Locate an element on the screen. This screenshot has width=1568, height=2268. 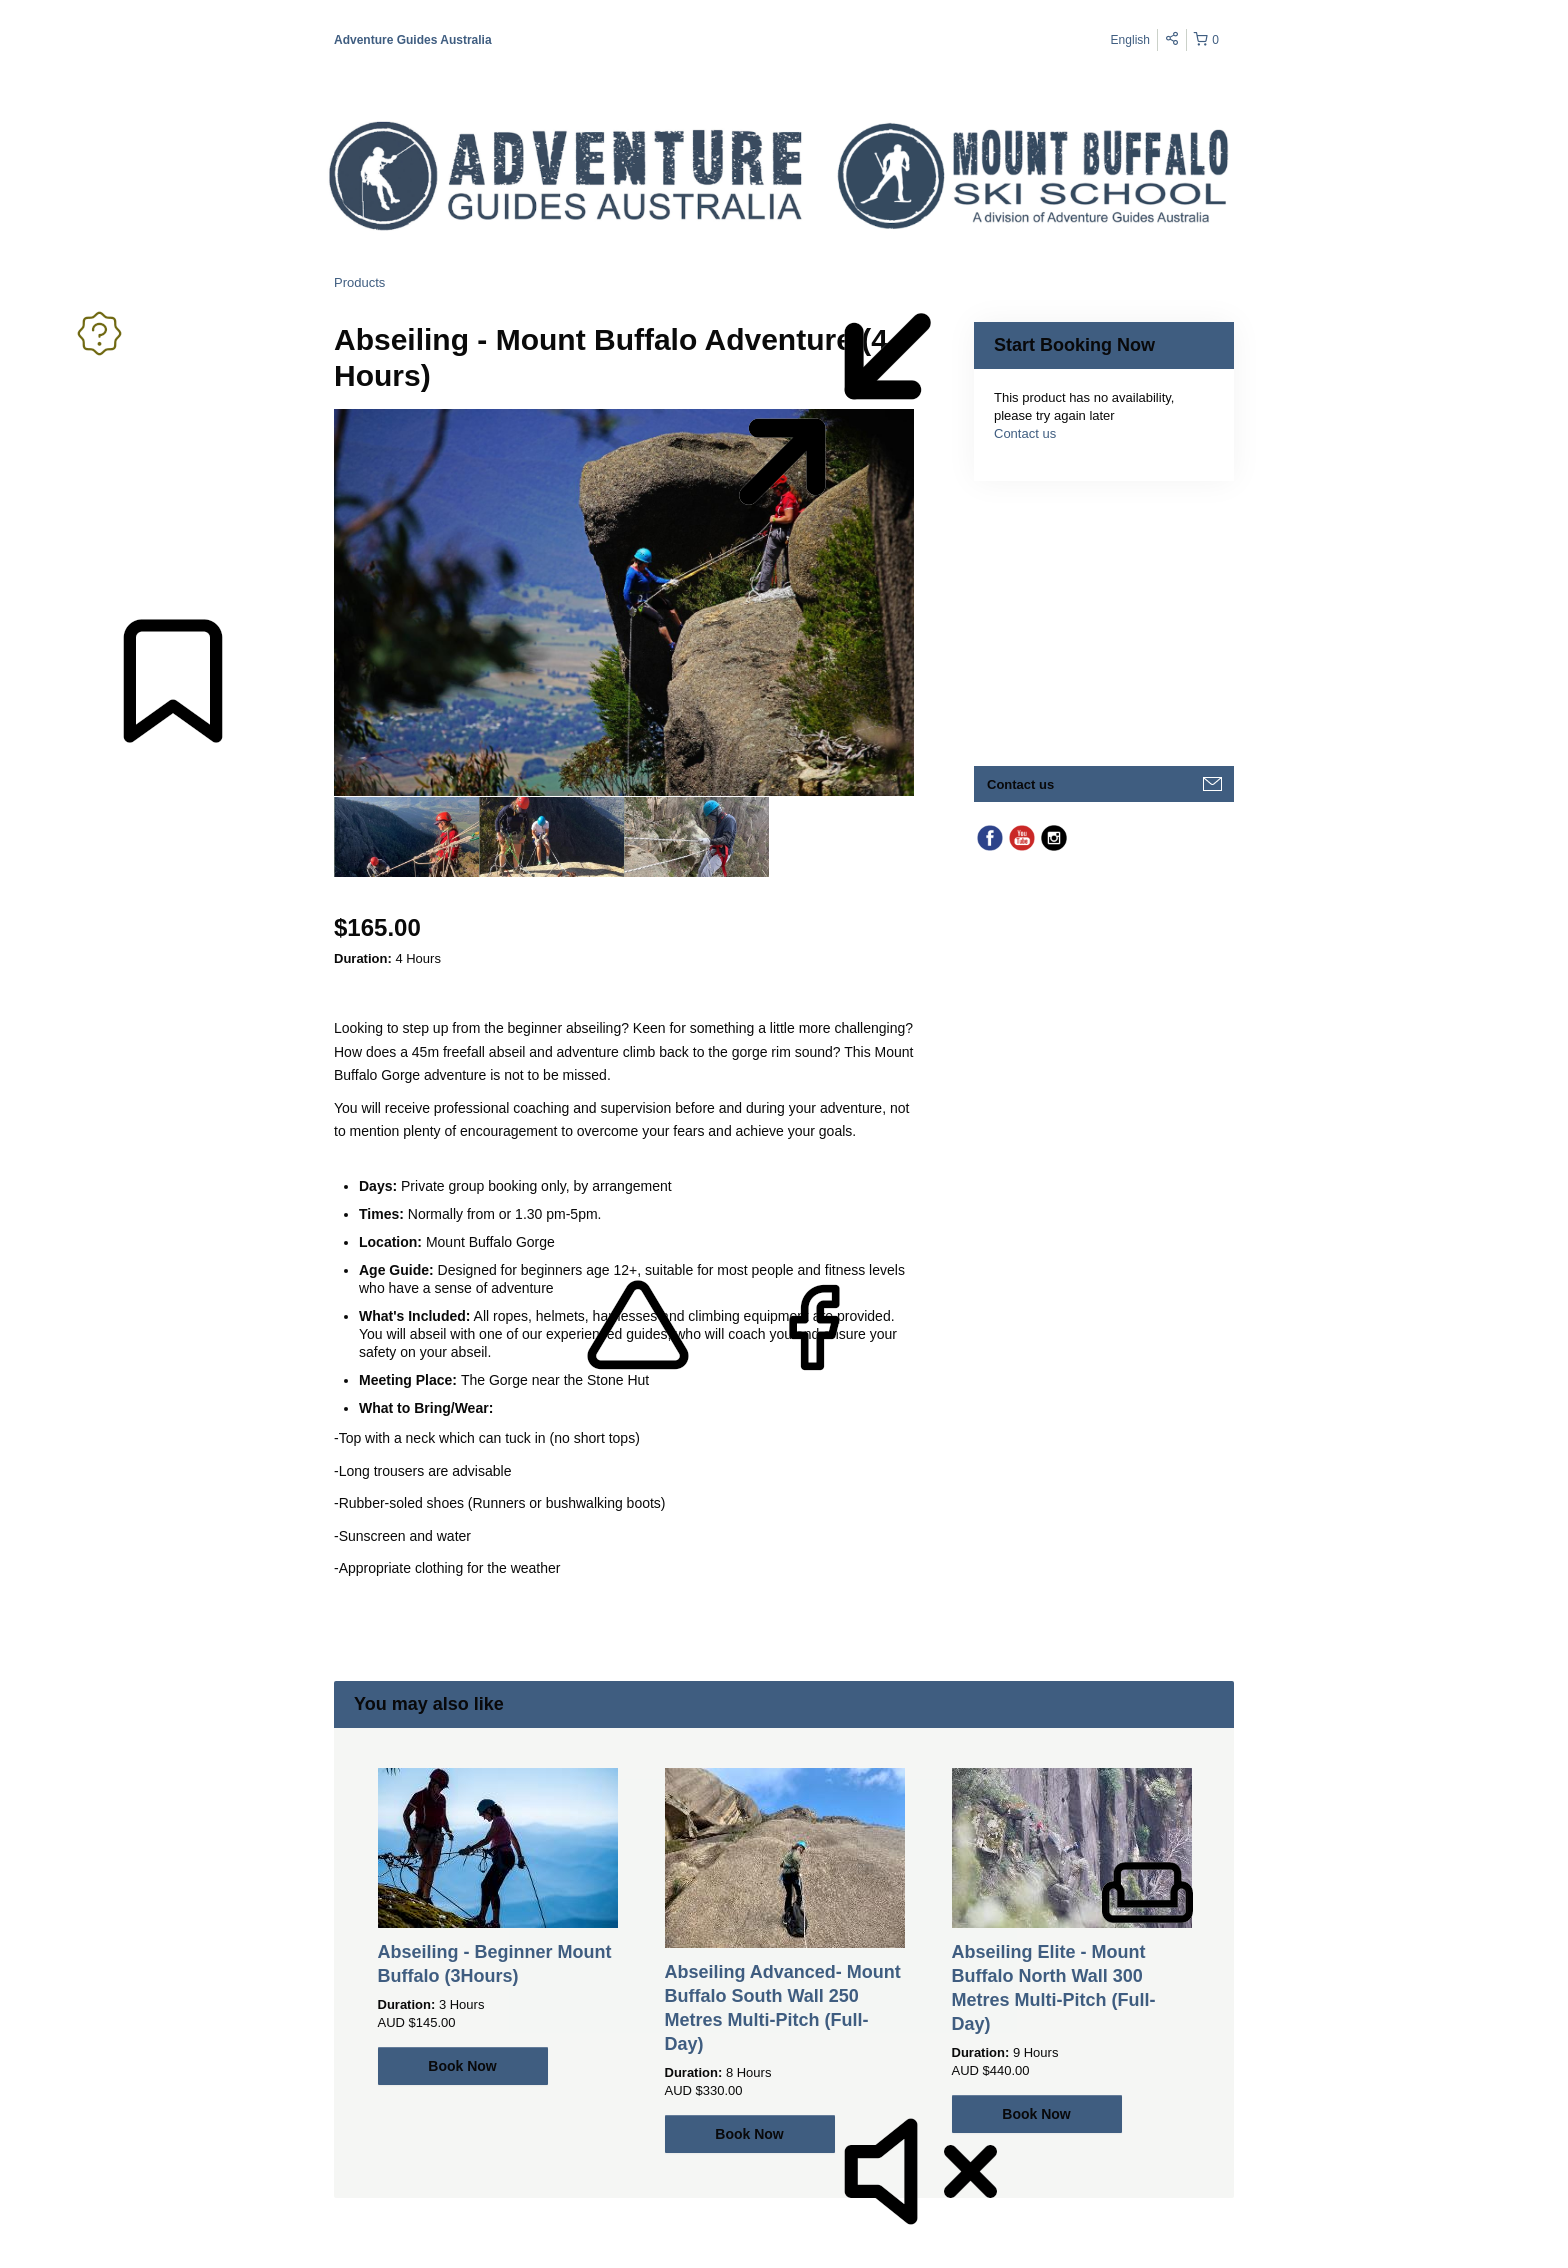
open Facebook app is located at coordinates (812, 1327).